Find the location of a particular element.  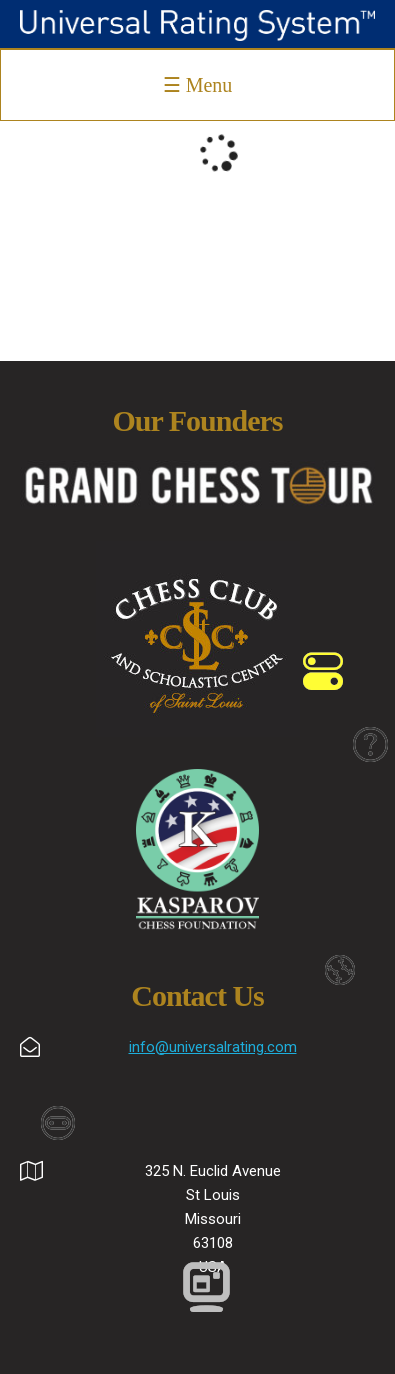

access sports and activity emoji is located at coordinates (340, 970).